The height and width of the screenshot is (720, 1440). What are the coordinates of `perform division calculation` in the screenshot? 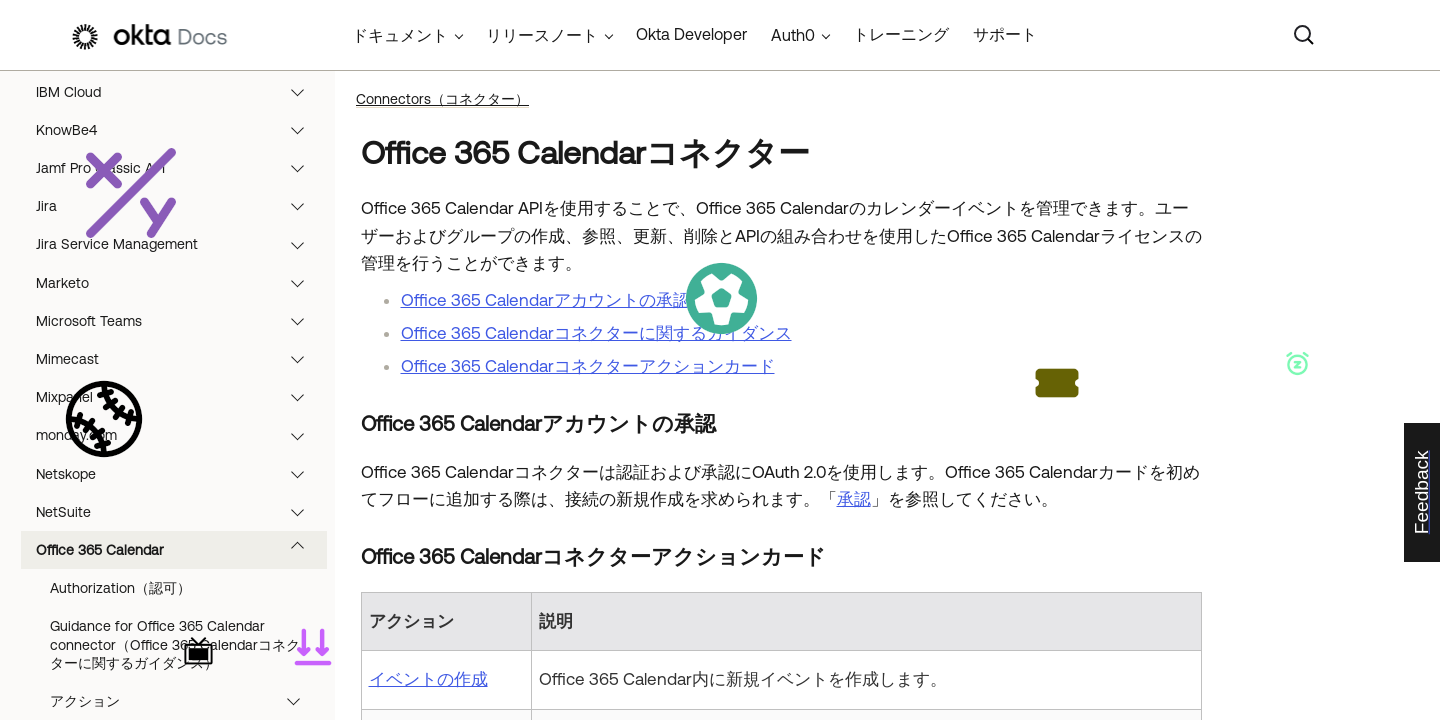 It's located at (131, 193).